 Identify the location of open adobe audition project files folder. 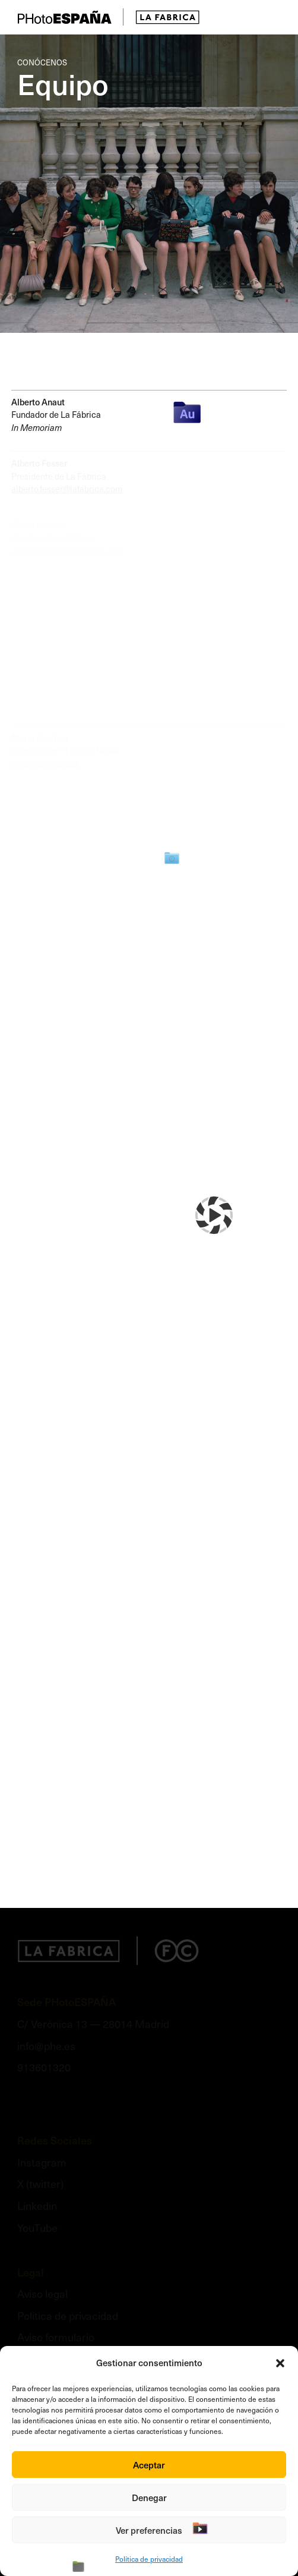
(187, 413).